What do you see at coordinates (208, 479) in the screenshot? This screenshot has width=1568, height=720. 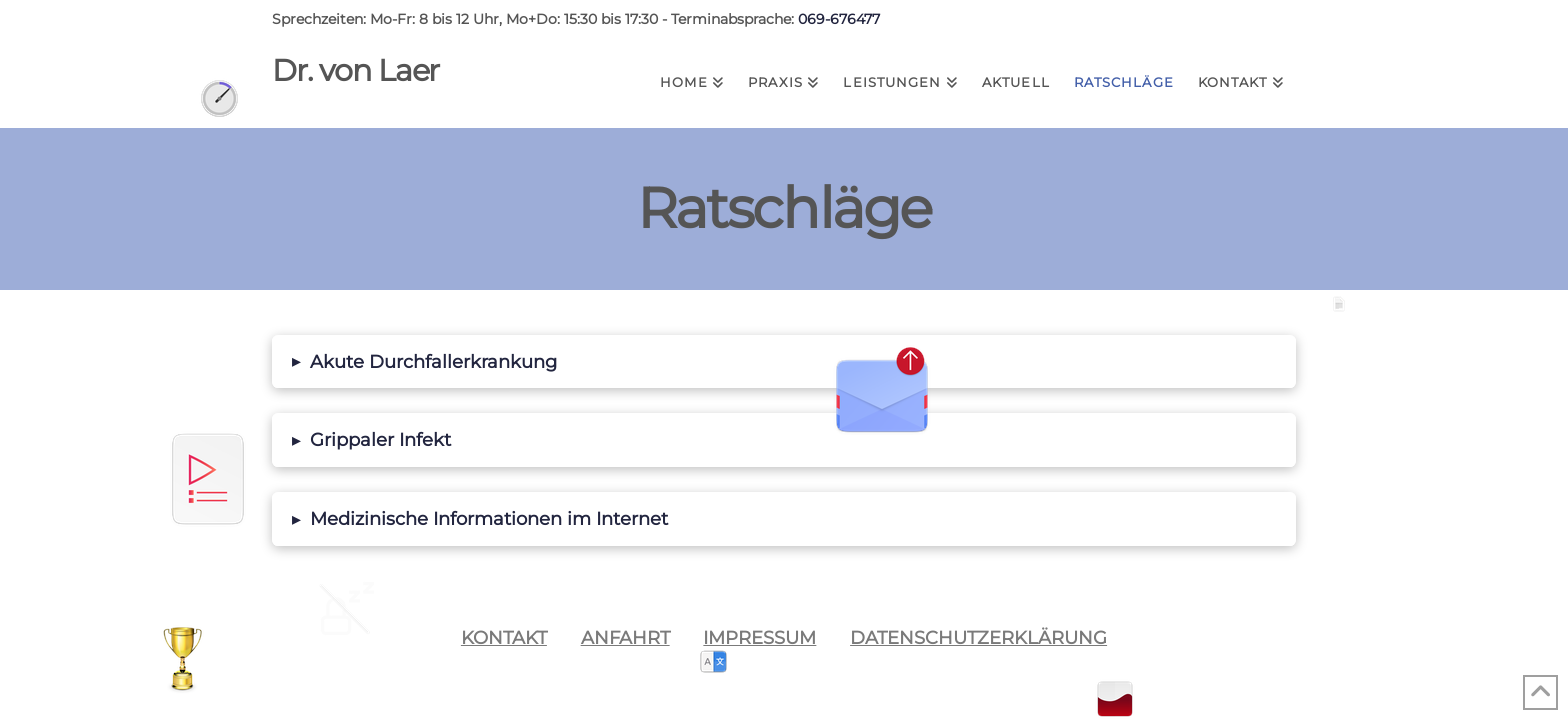 I see `an mpegurl audio playlist file` at bounding box center [208, 479].